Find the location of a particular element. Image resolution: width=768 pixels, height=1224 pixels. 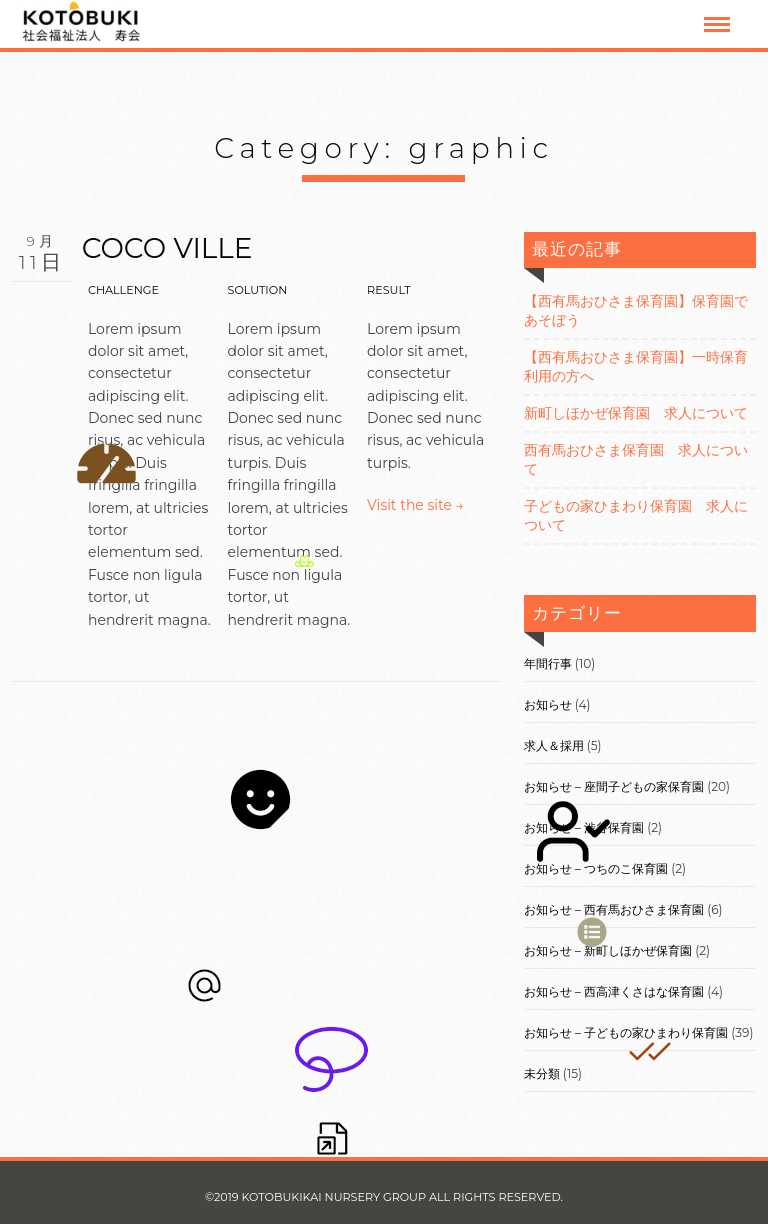

view list or menu options is located at coordinates (592, 932).